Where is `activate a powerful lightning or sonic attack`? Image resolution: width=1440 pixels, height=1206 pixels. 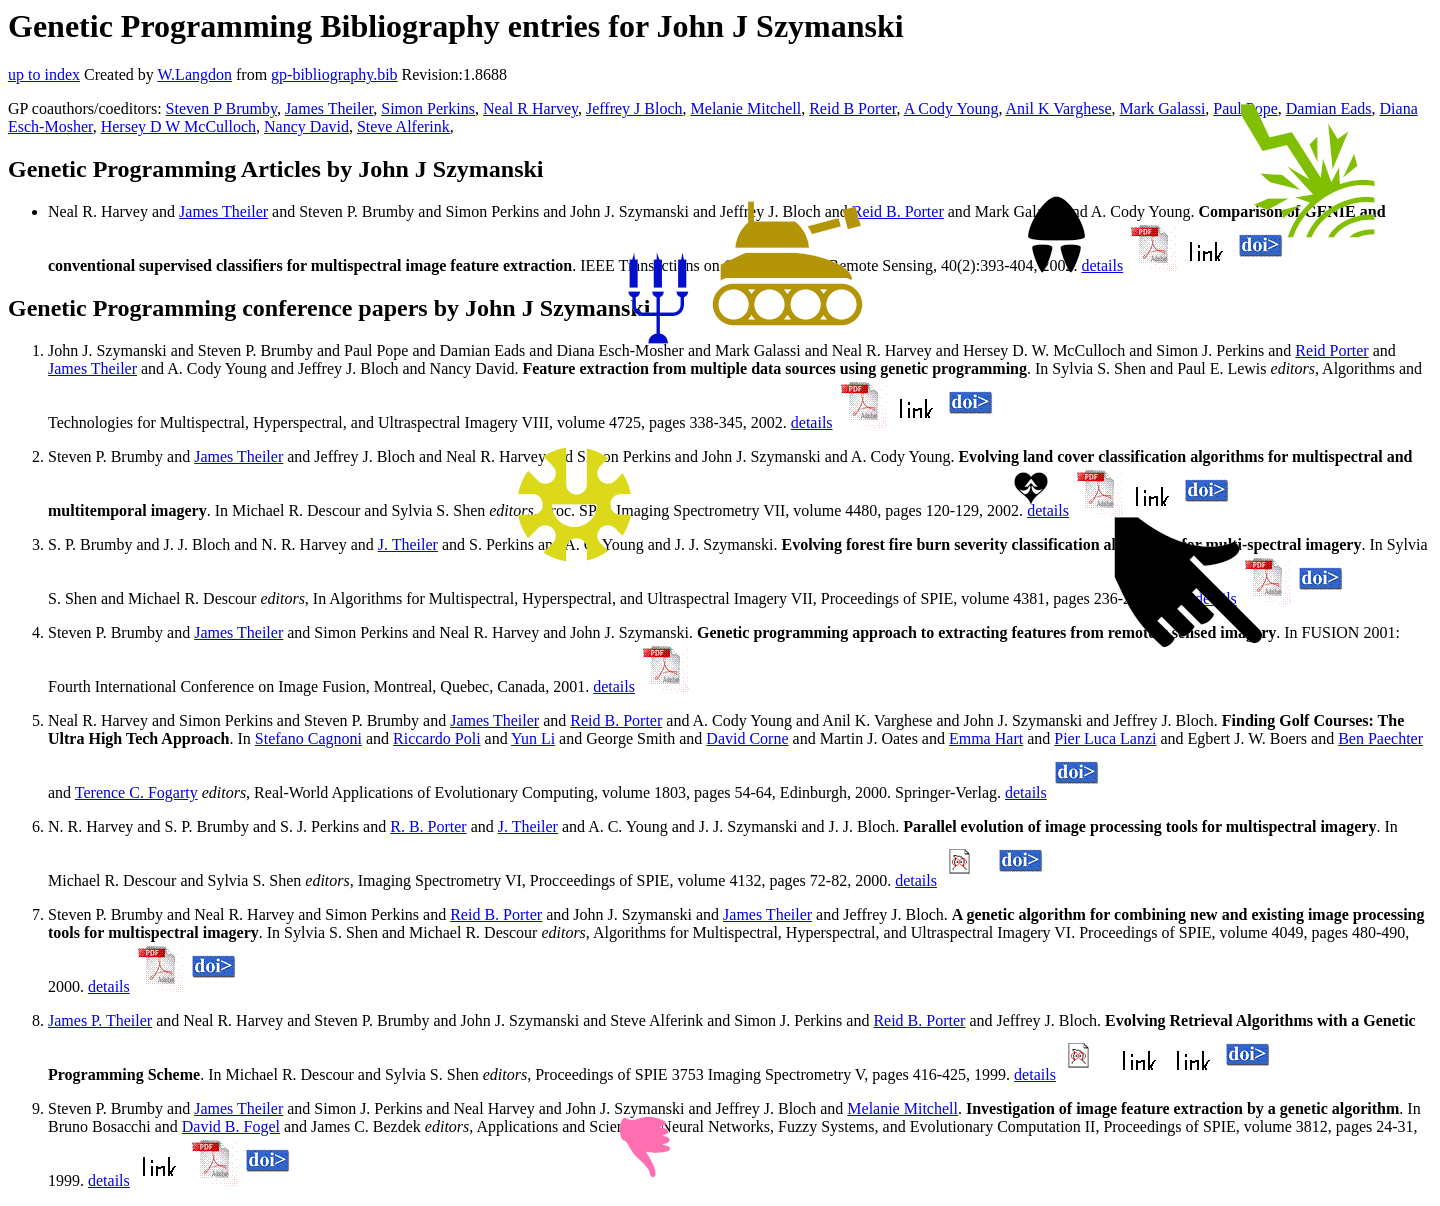
activate a powerful lightning or sonic attack is located at coordinates (1307, 170).